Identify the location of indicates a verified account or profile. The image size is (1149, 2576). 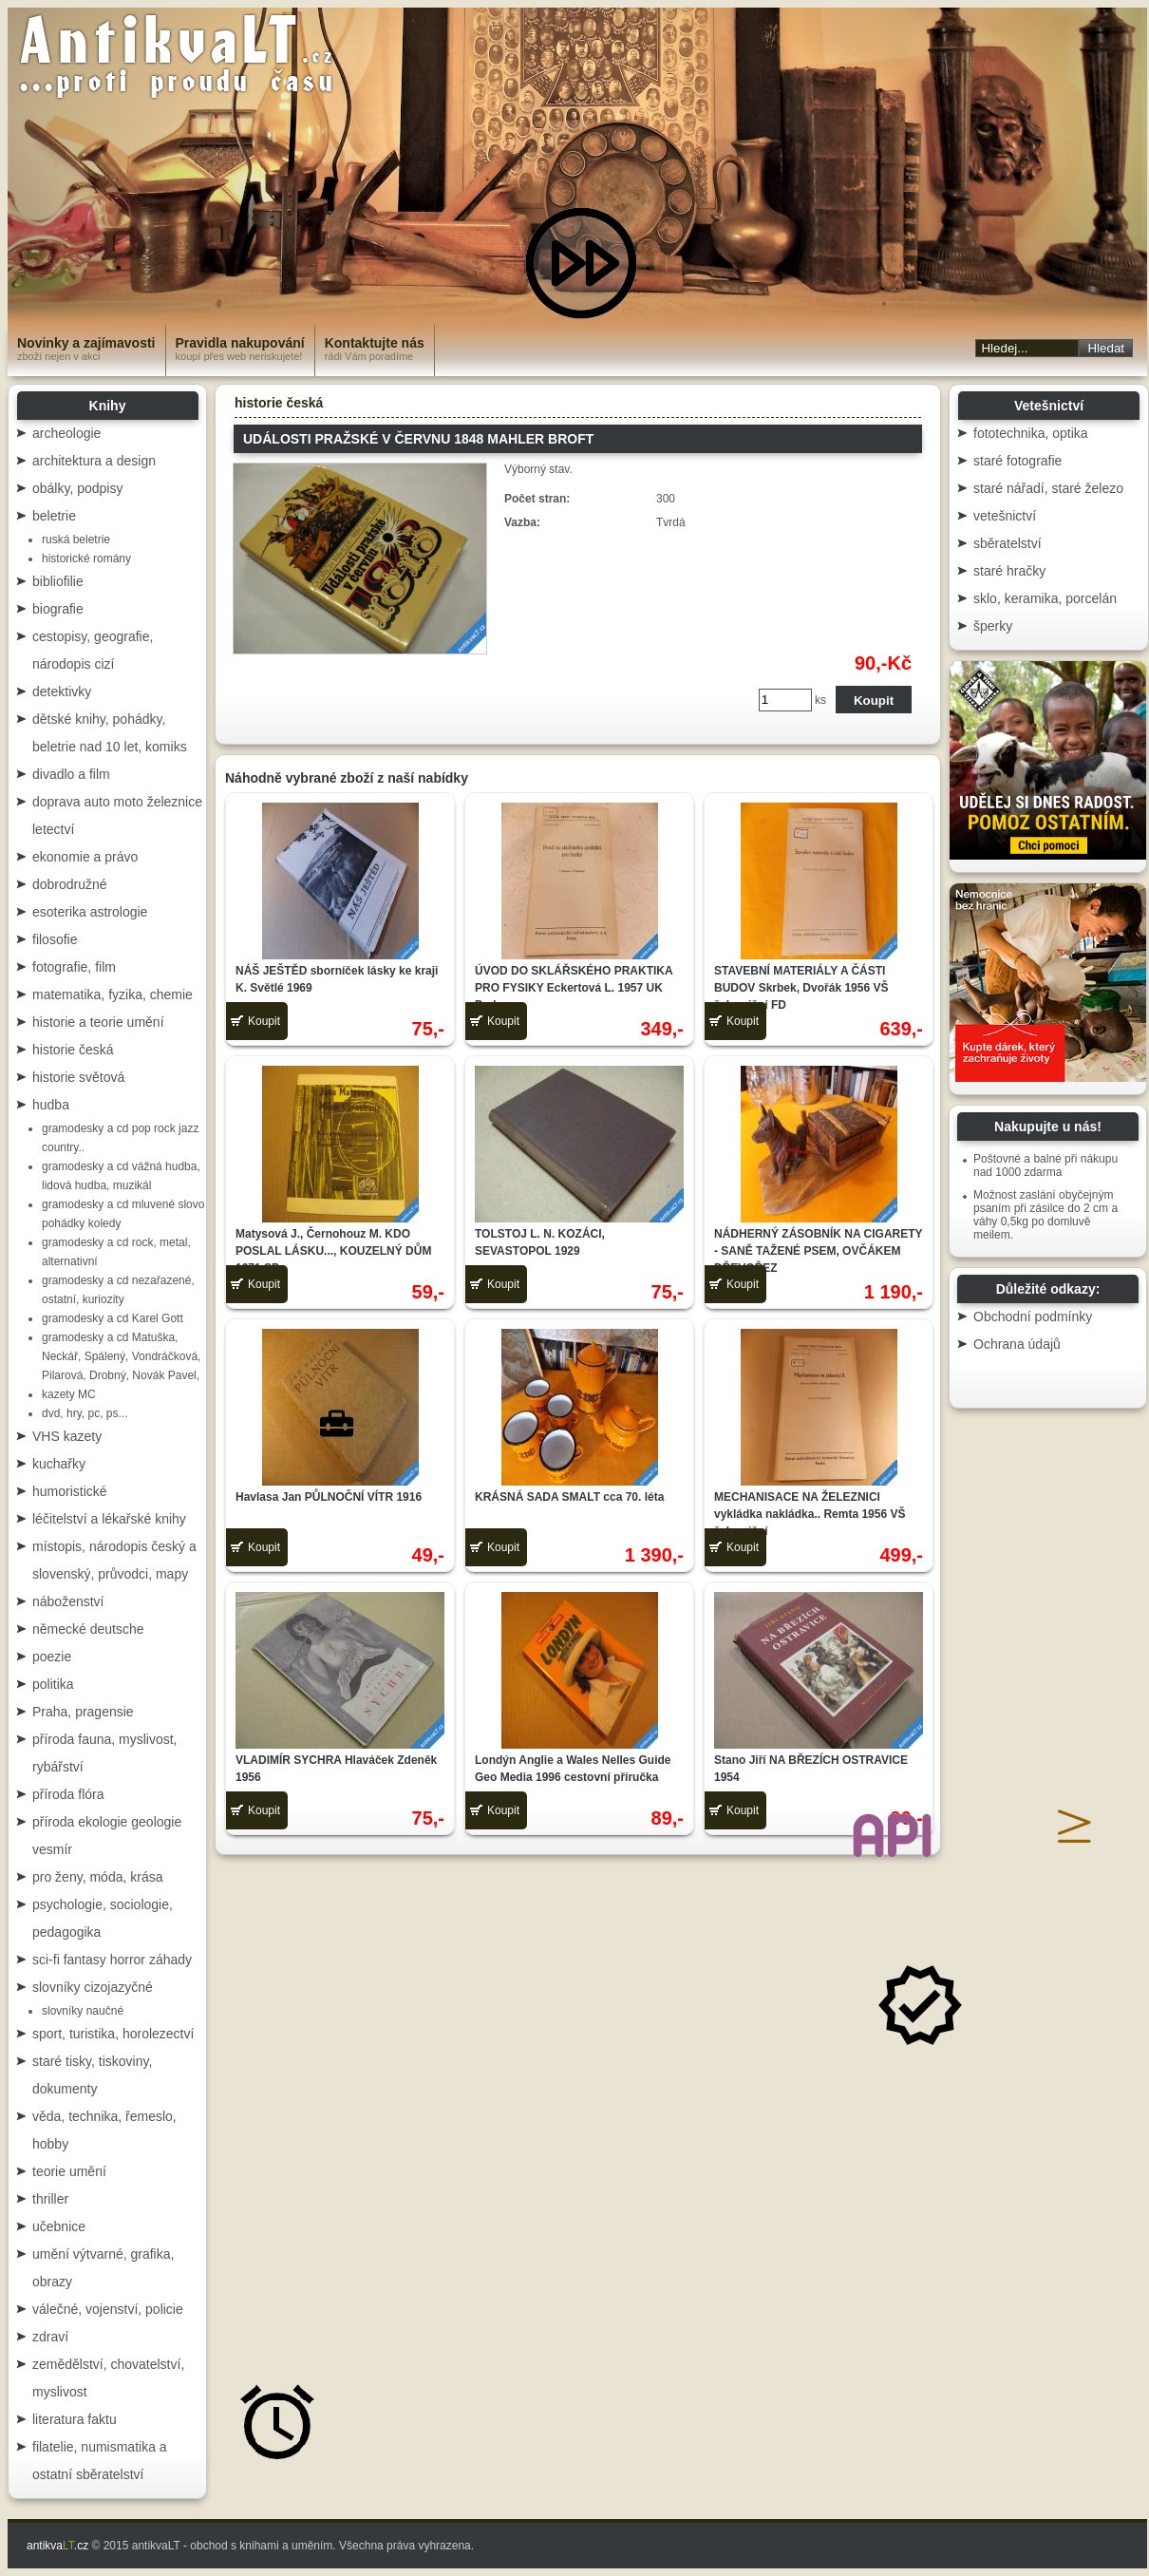
(920, 2005).